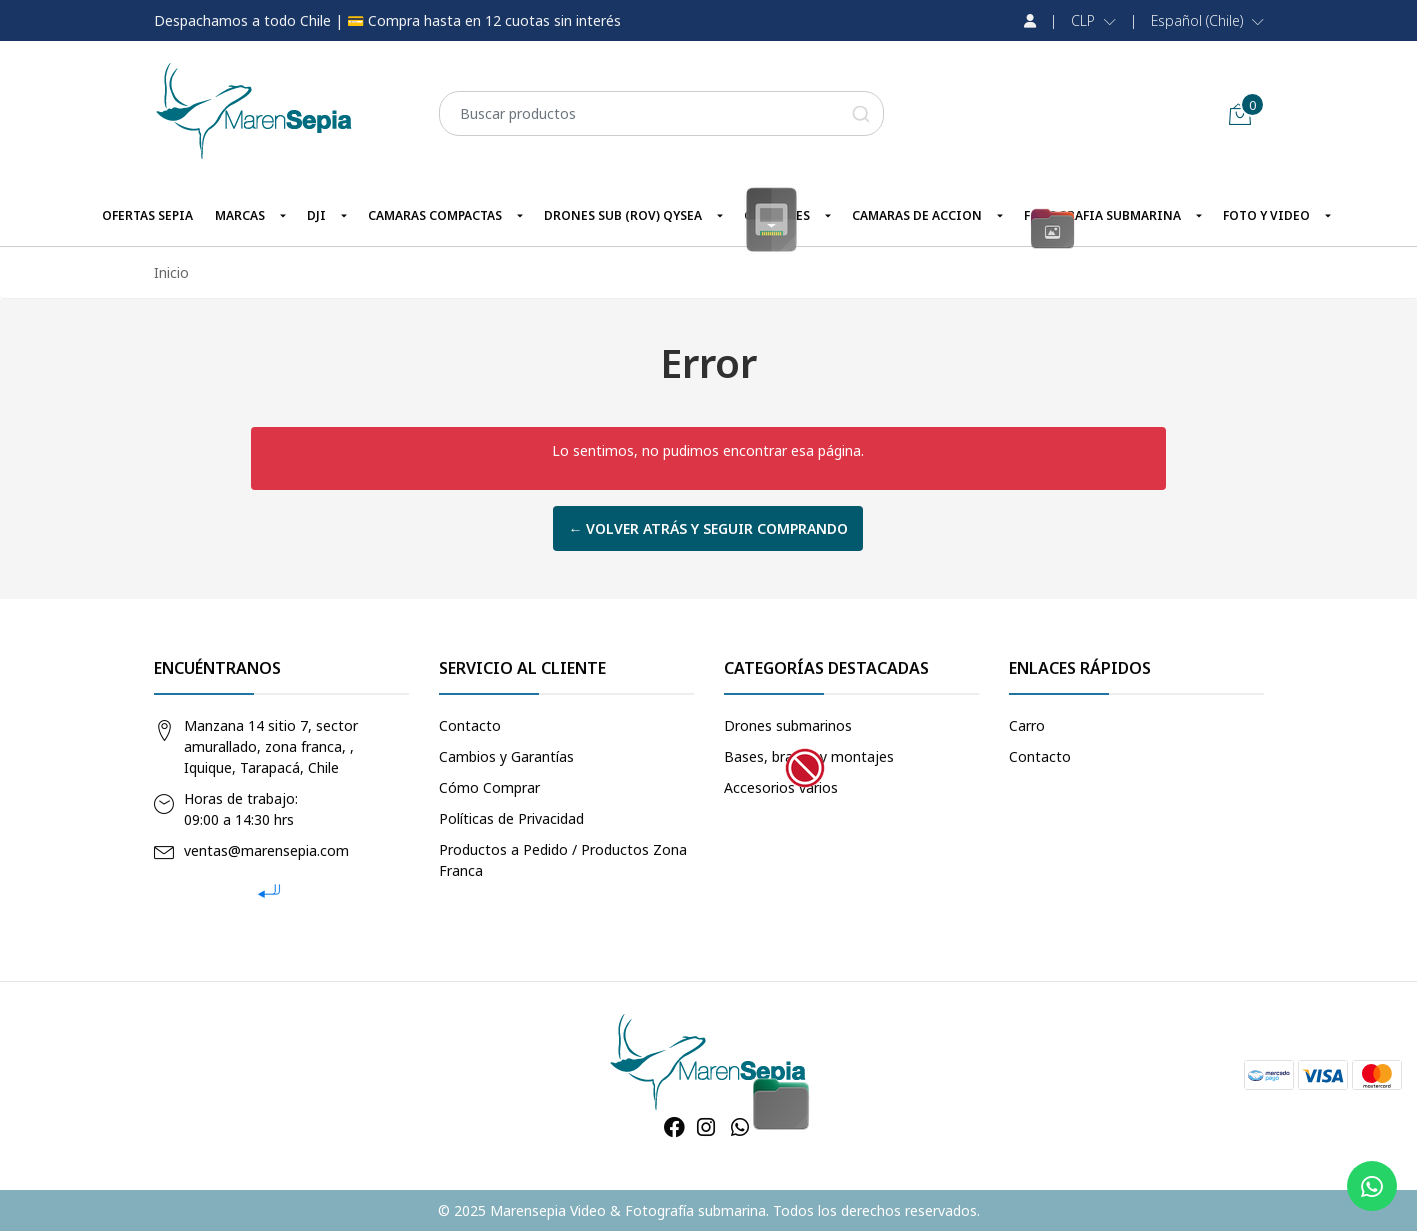  I want to click on open file folder, so click(781, 1104).